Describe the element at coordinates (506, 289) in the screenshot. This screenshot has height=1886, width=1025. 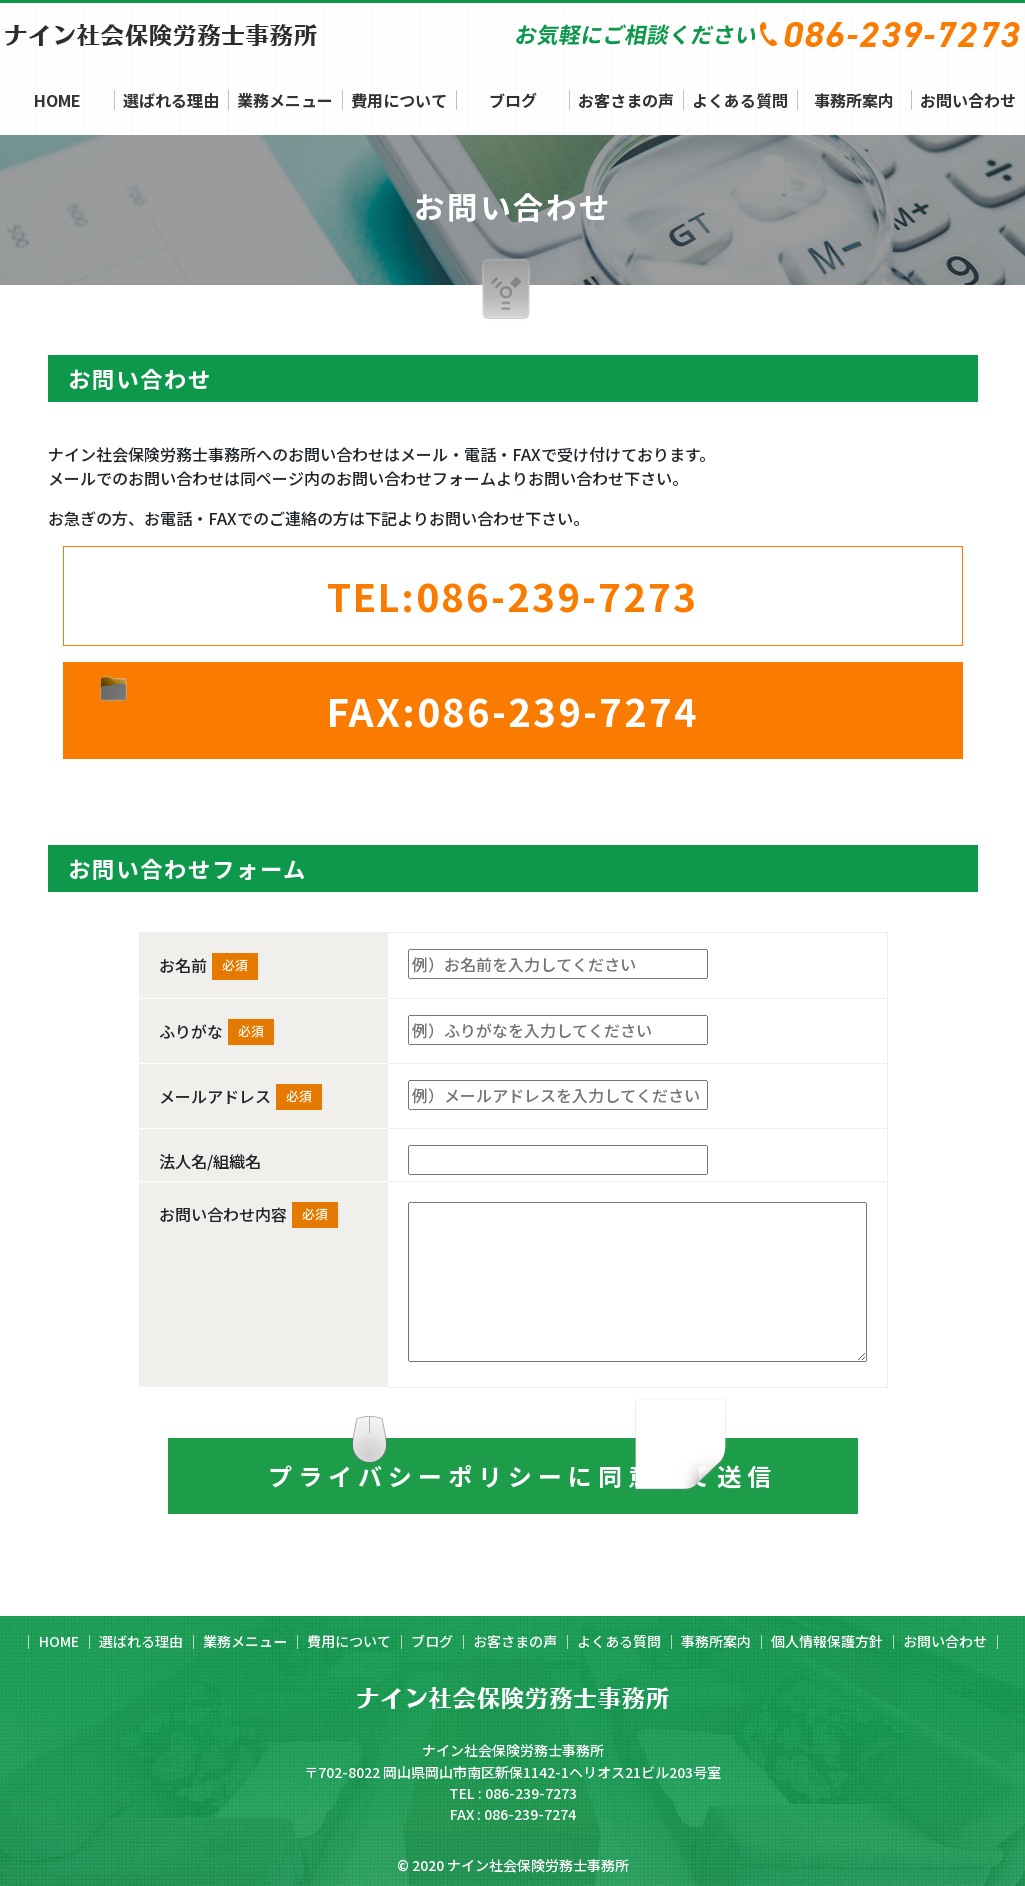
I see `access firewire-connected external hard drive` at that location.